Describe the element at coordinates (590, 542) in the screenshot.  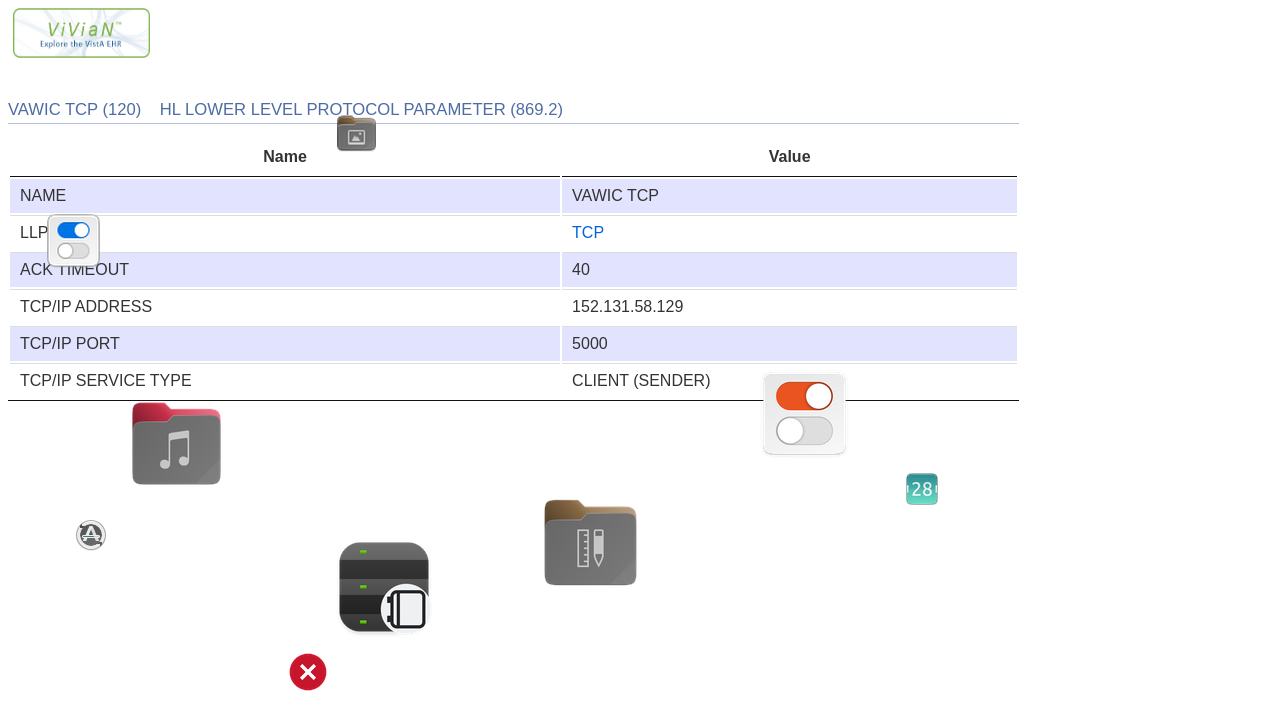
I see `access document templates folder` at that location.